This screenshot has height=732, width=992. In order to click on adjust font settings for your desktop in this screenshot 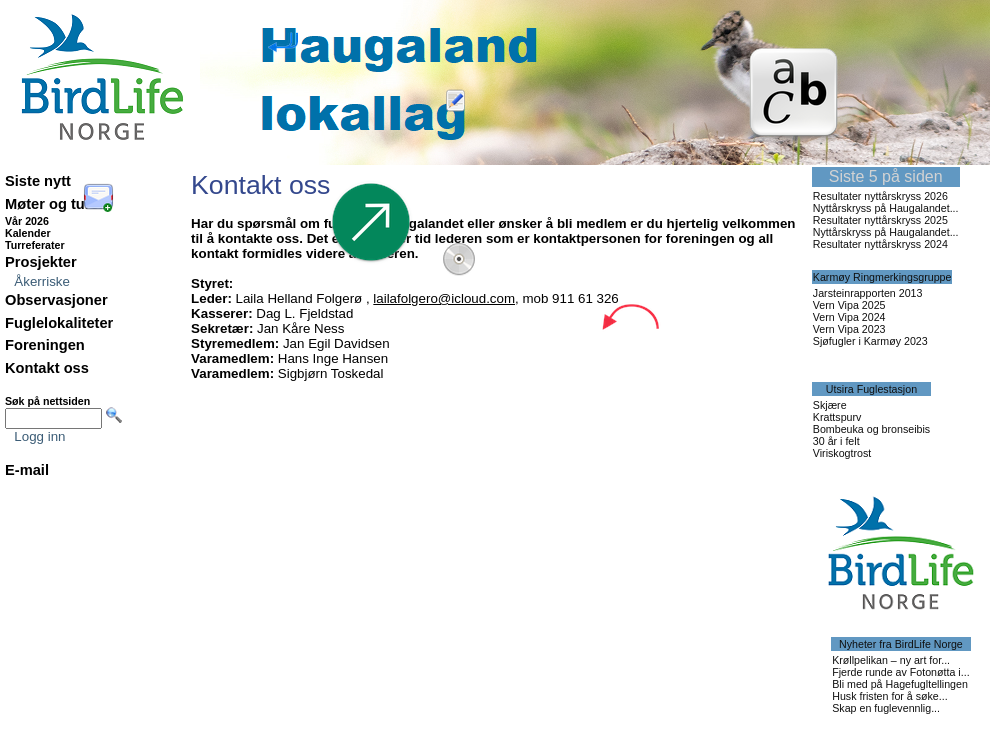, I will do `click(793, 91)`.